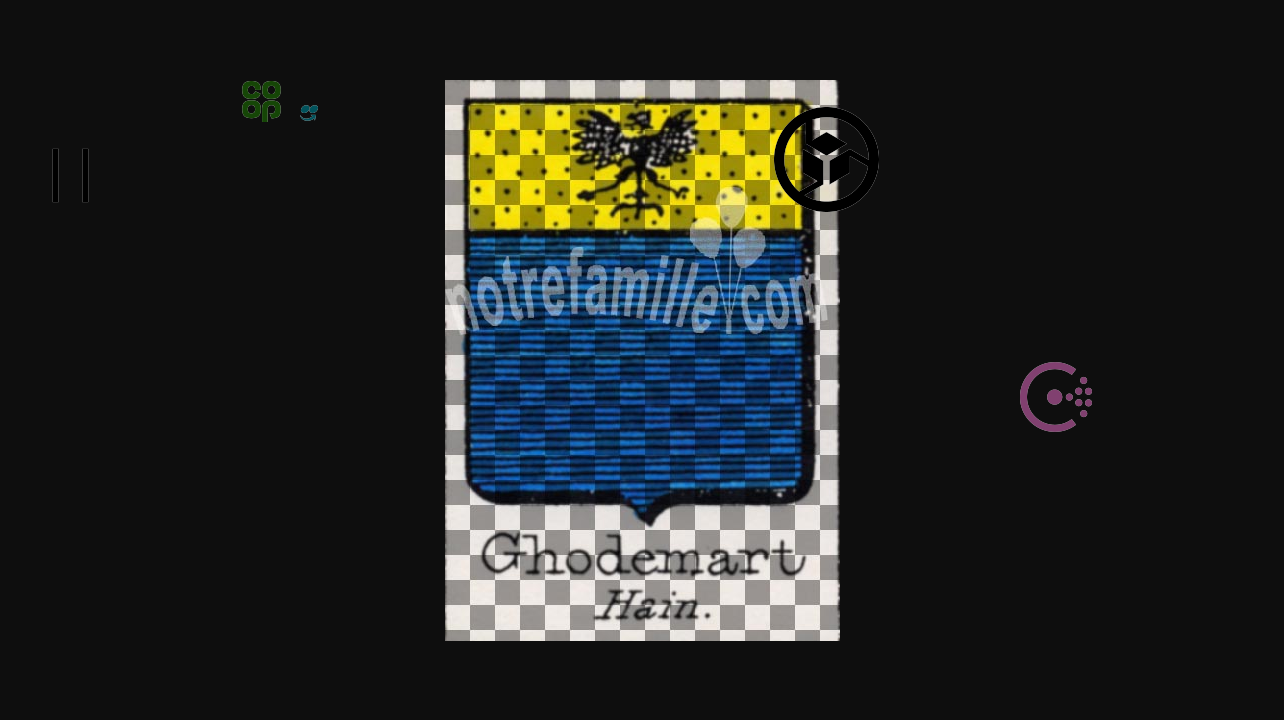 The width and height of the screenshot is (1284, 720). Describe the element at coordinates (1056, 397) in the screenshot. I see `HashiCorp Consul logo` at that location.